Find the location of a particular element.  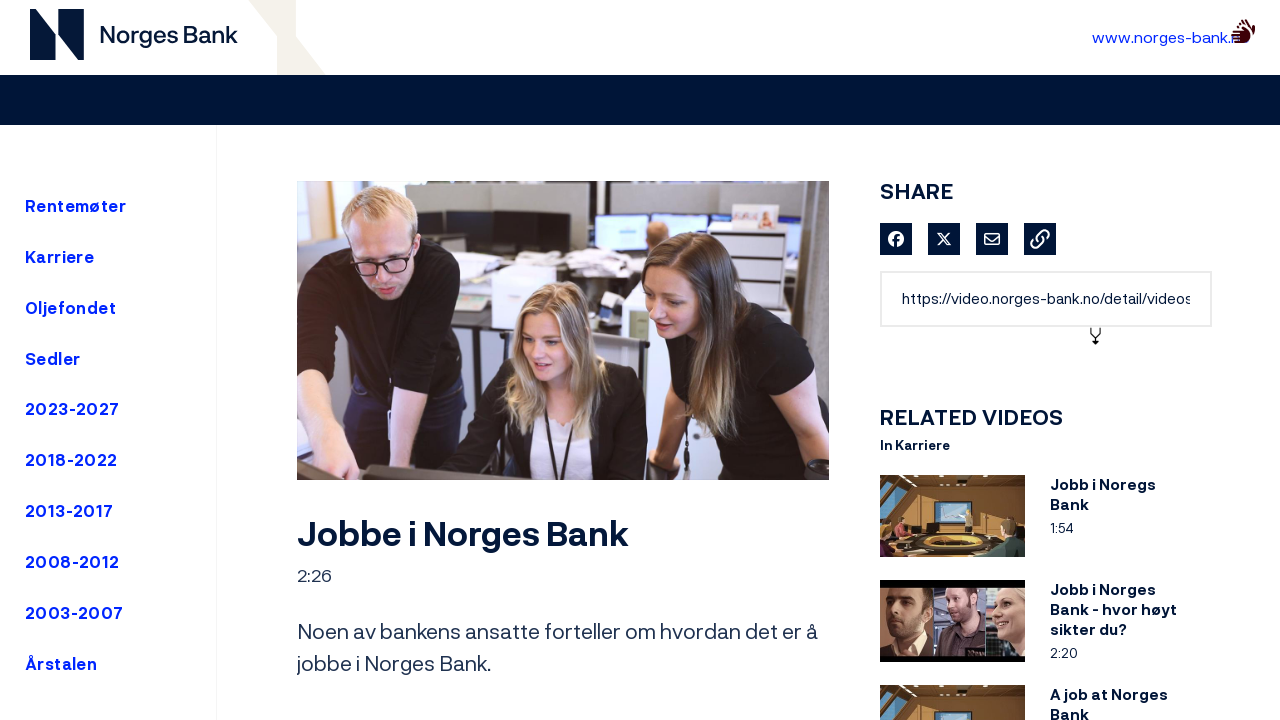

access sign language interpretation options is located at coordinates (1243, 31).